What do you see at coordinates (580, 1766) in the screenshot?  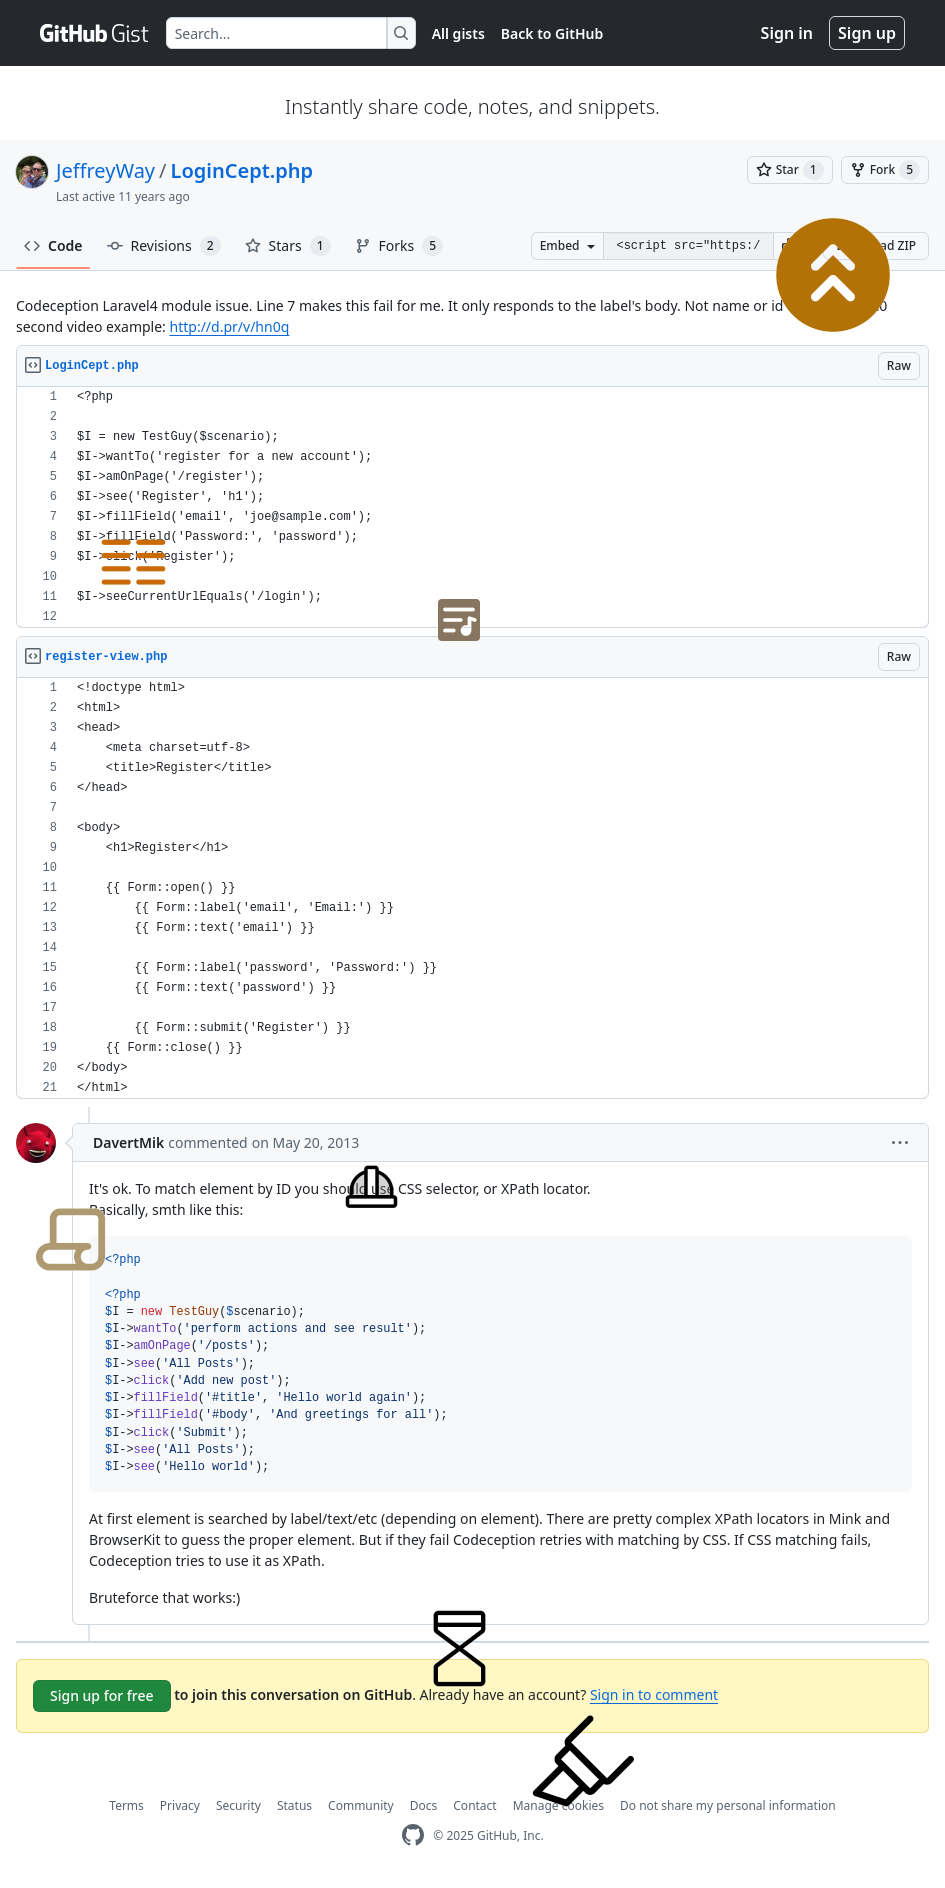 I see `highlight or mark selected text` at bounding box center [580, 1766].